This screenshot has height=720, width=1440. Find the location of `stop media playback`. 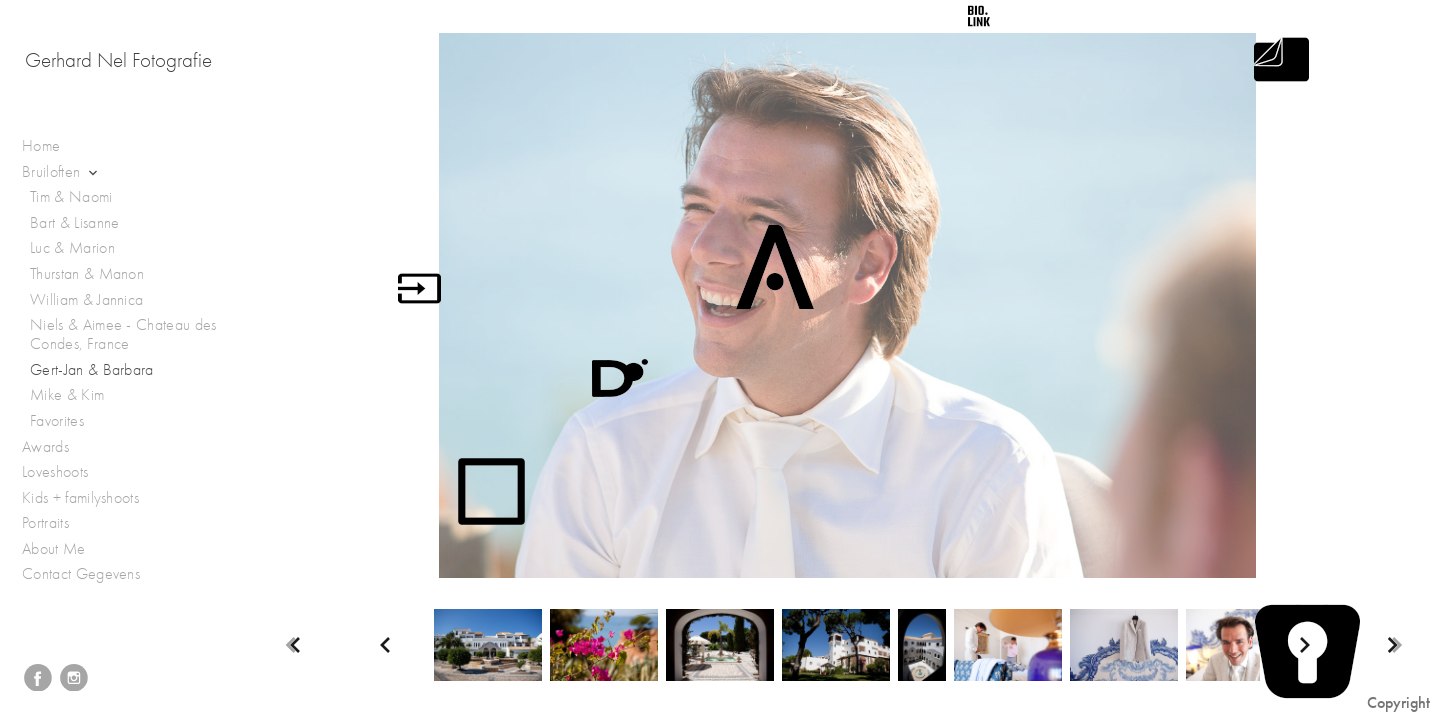

stop media playback is located at coordinates (491, 491).